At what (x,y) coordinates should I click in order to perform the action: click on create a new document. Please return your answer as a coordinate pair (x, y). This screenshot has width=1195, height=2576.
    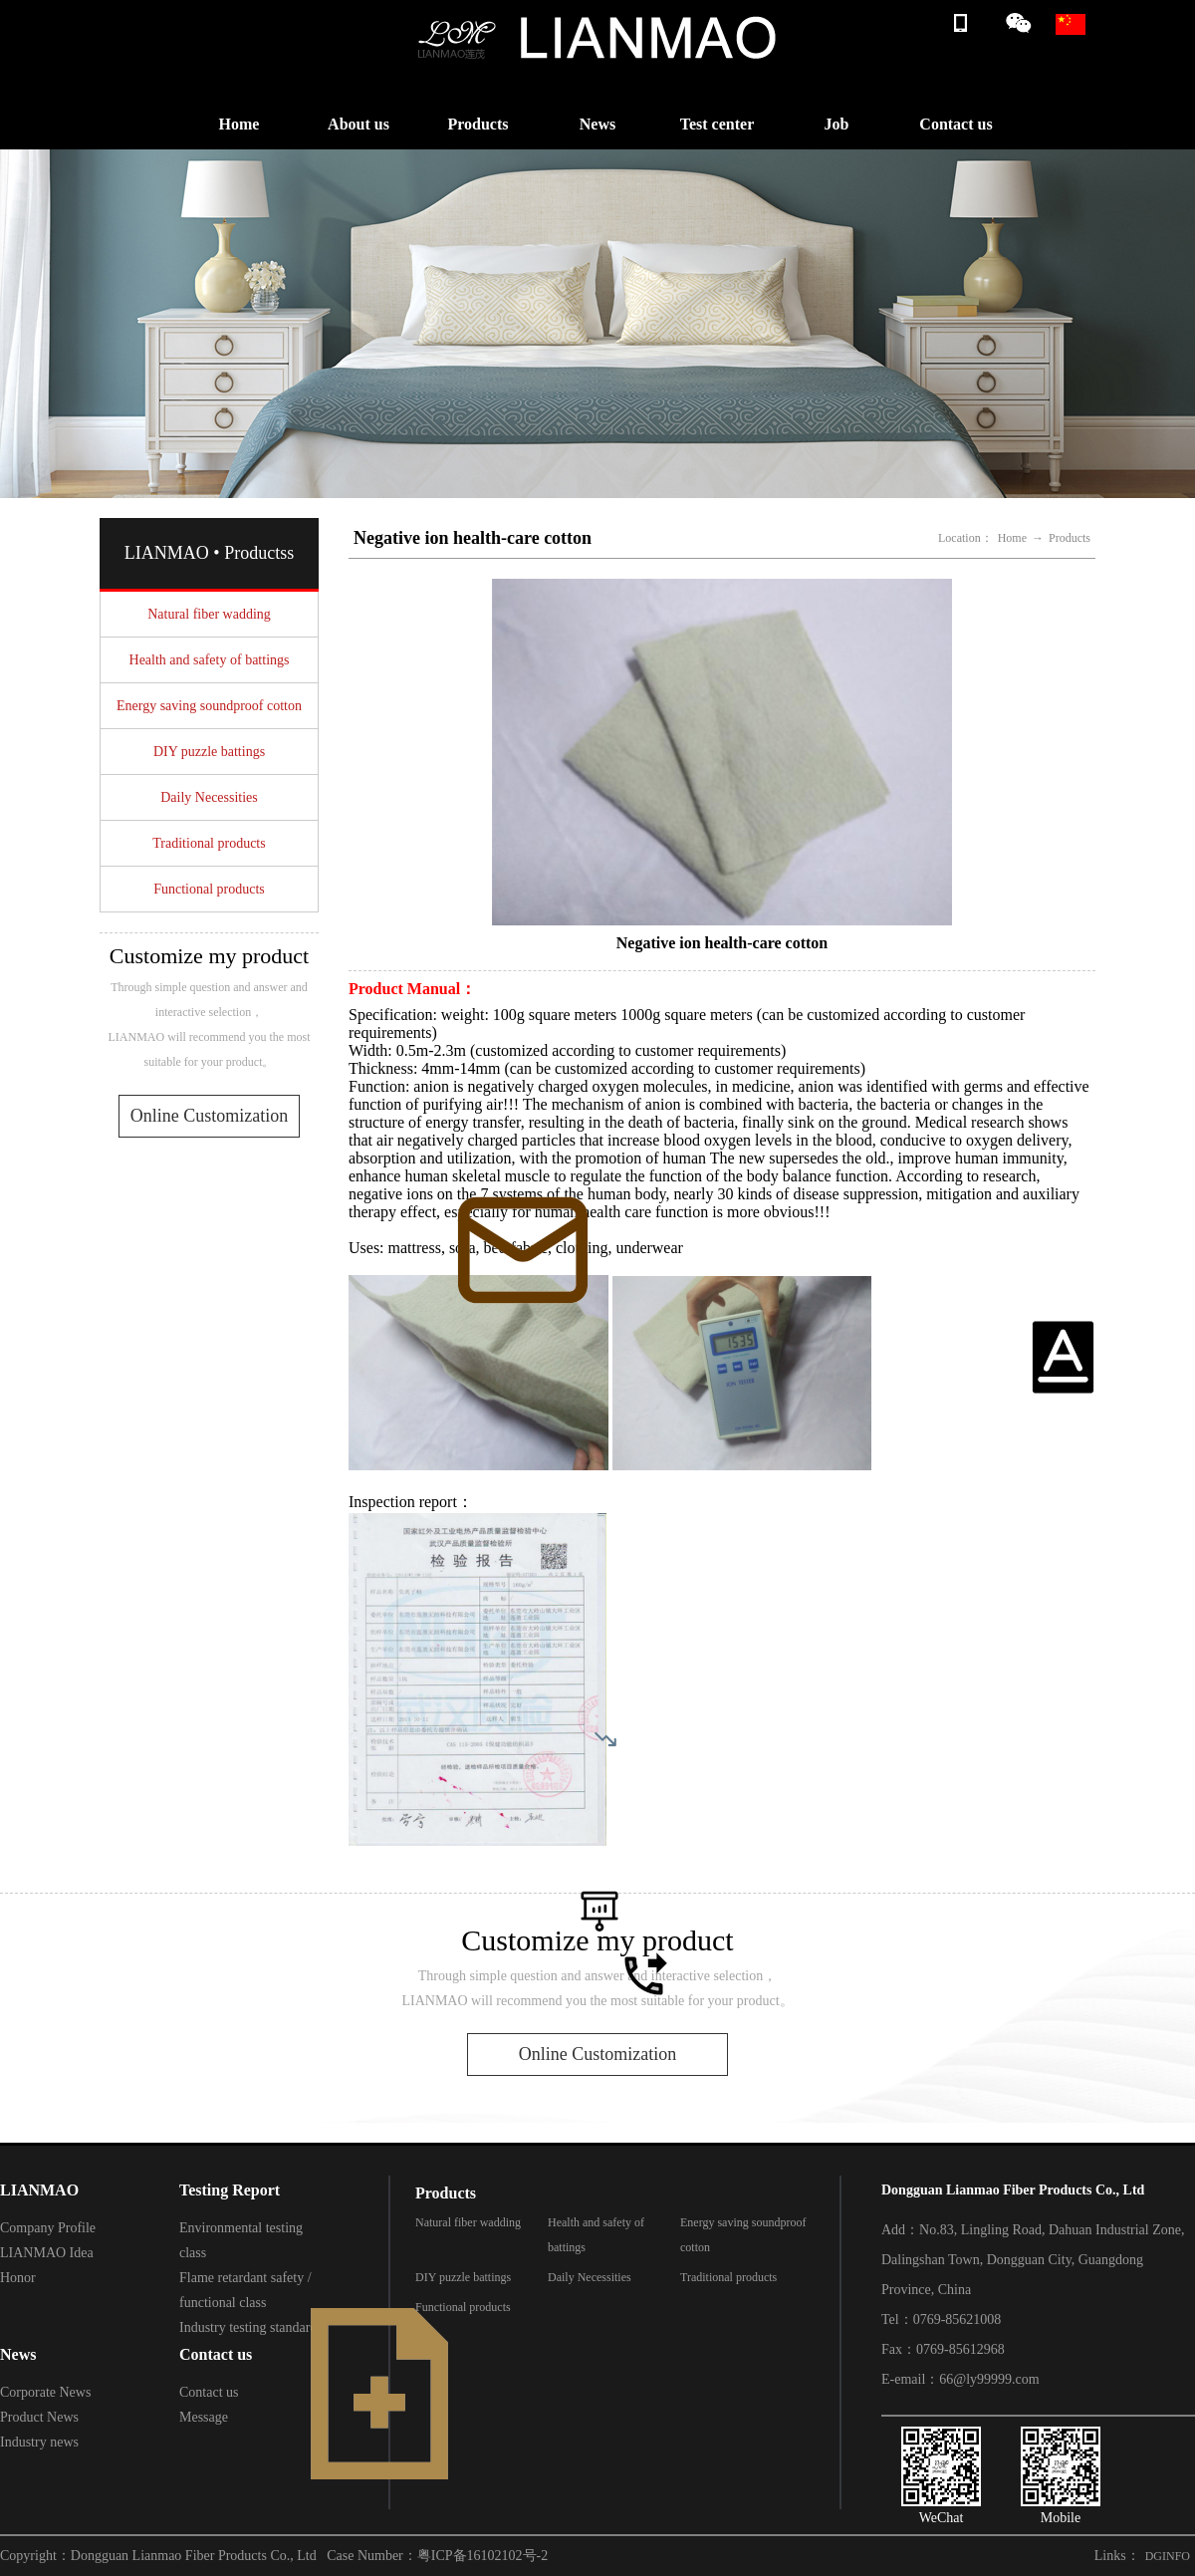
    Looking at the image, I should click on (379, 2394).